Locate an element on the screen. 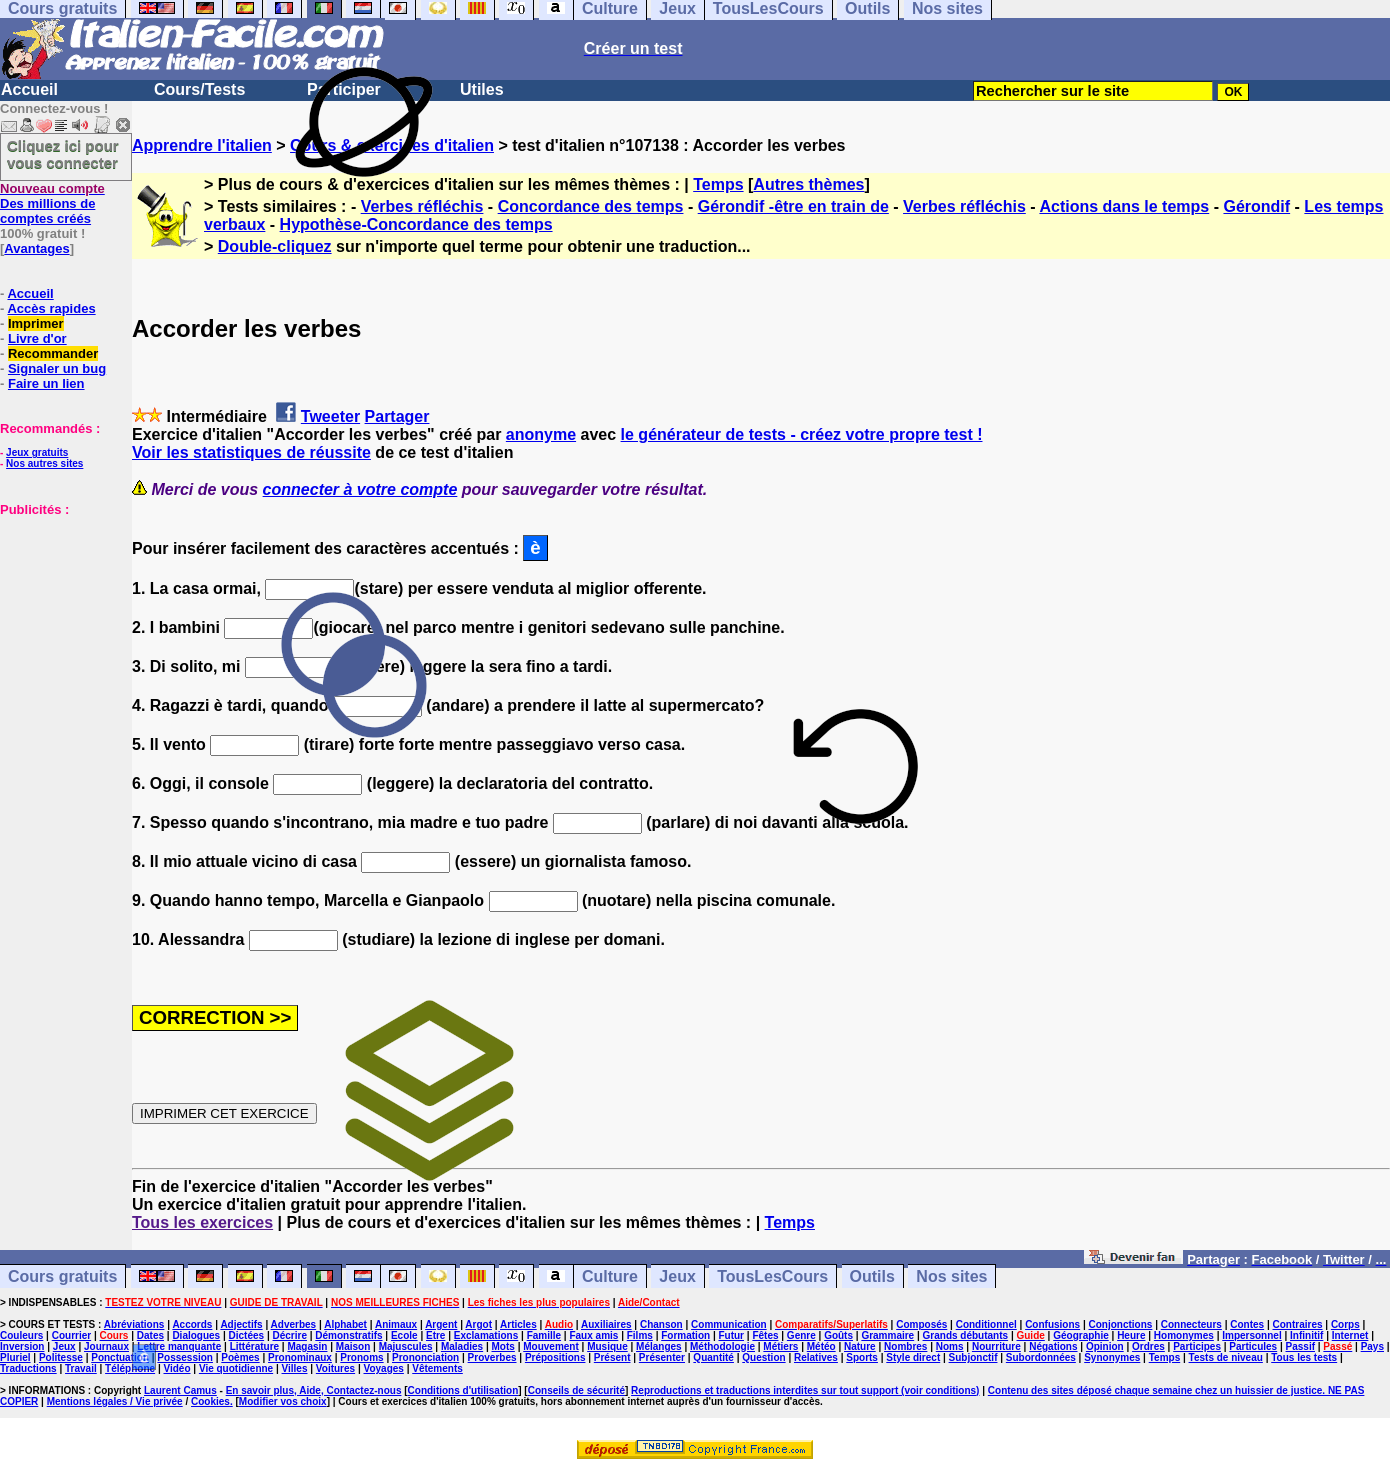 The height and width of the screenshot is (1470, 1390). explore global or worldwide content is located at coordinates (364, 122).